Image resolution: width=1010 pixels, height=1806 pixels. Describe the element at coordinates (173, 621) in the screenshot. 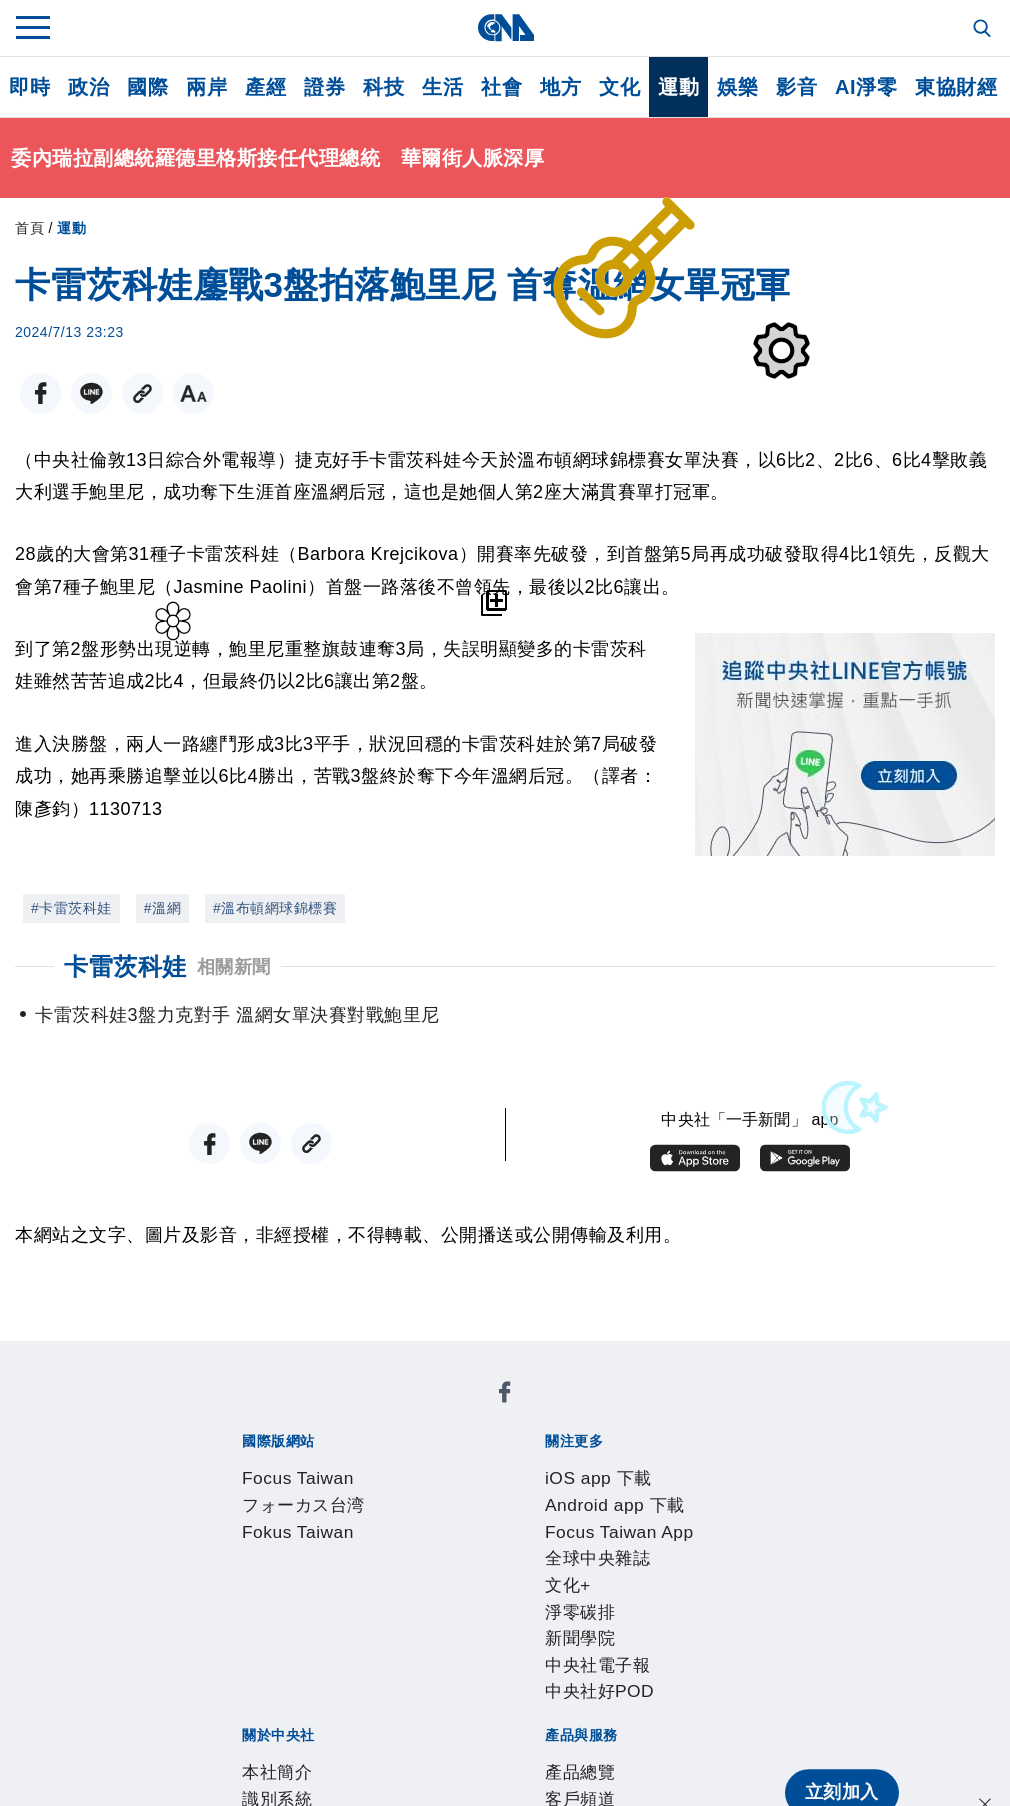

I see `access garden or plant care features` at that location.